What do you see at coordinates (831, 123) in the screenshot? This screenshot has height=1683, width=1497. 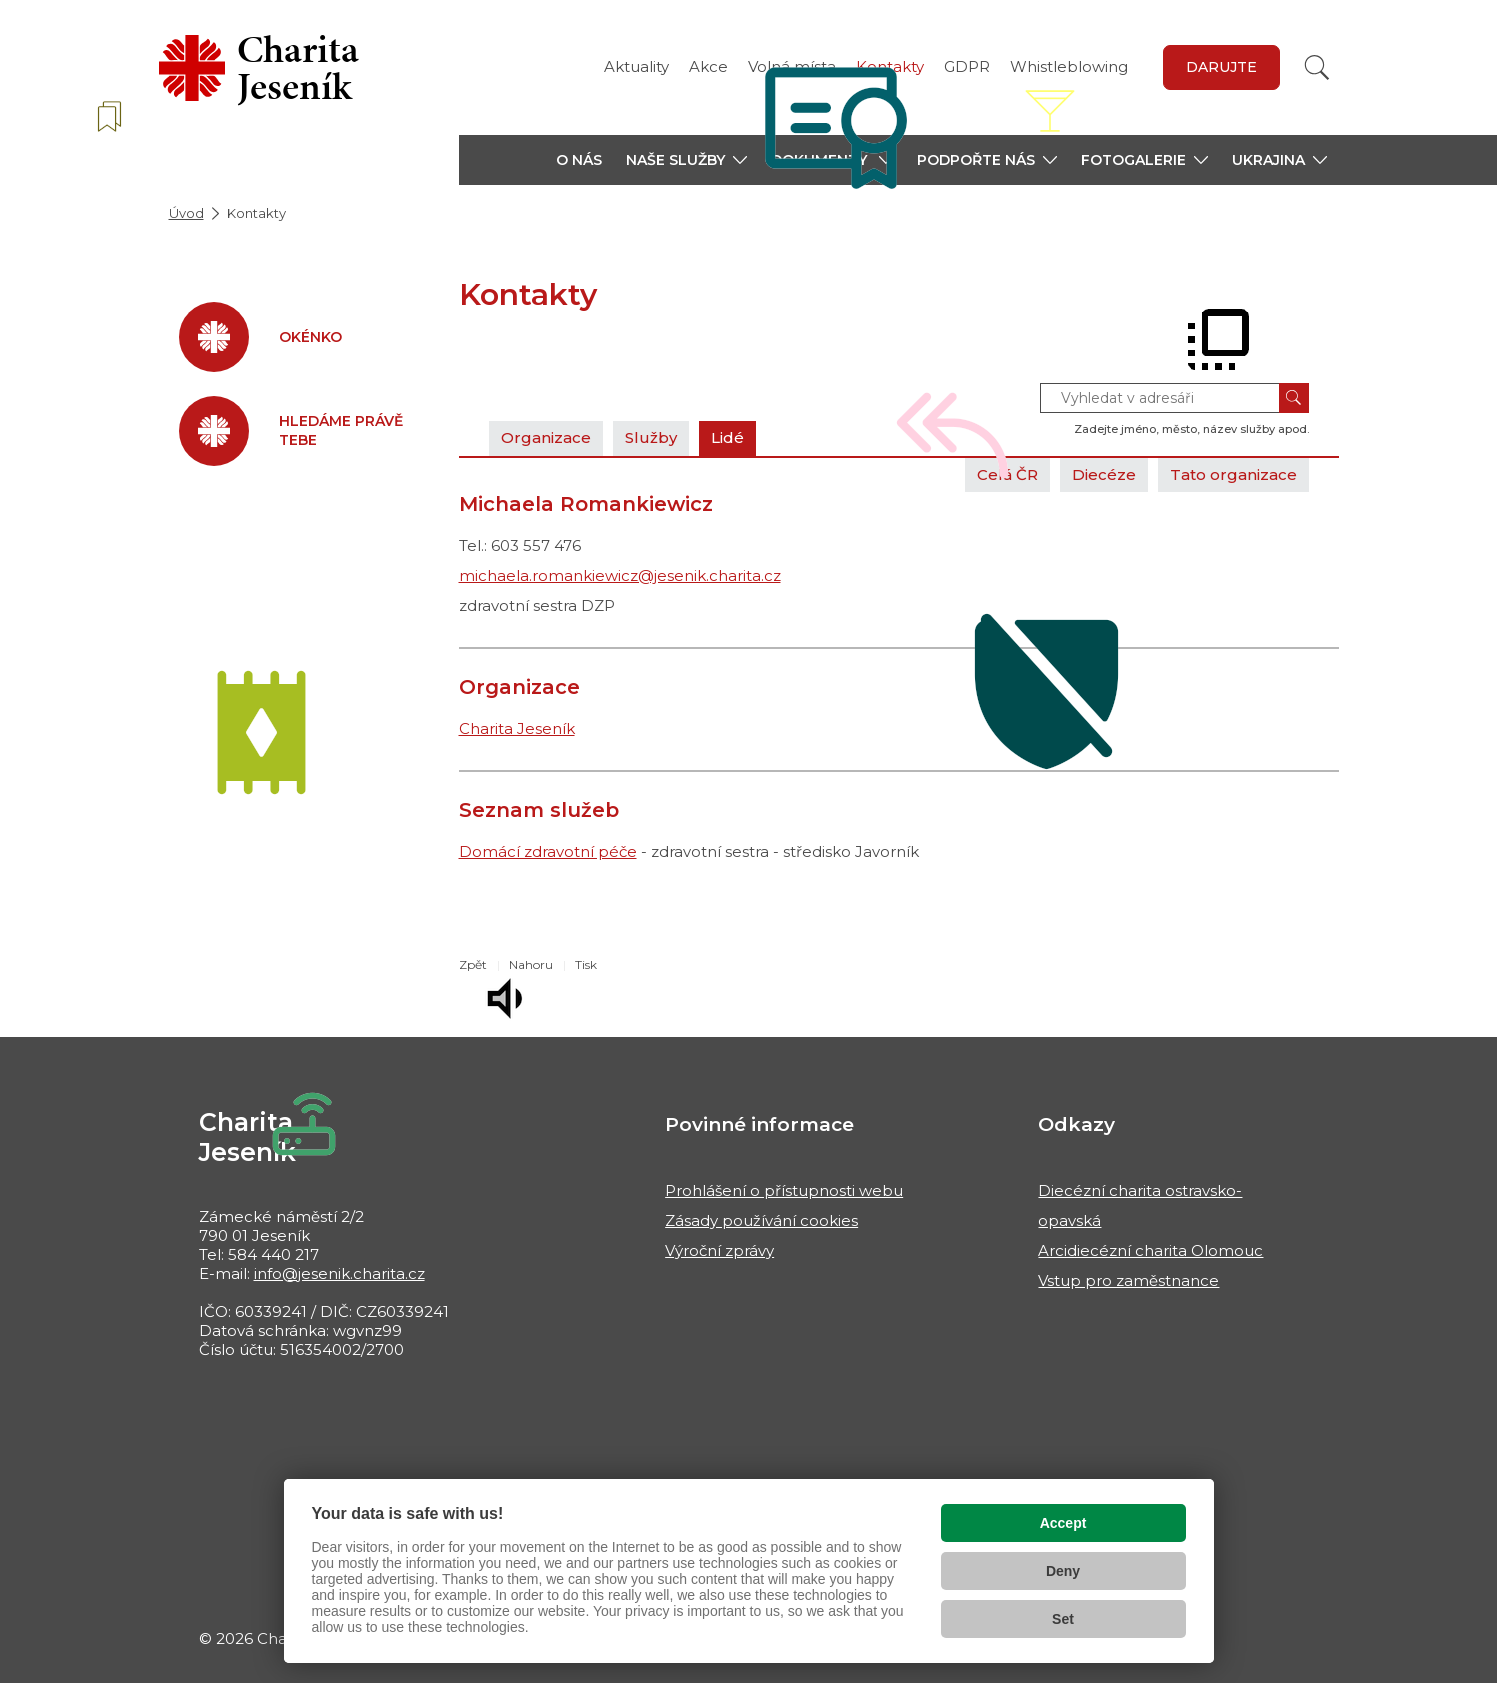 I see `view certification or credentials` at bounding box center [831, 123].